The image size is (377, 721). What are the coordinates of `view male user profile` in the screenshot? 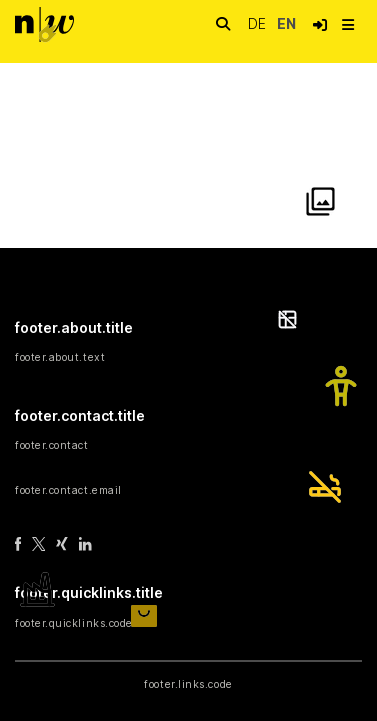 It's located at (341, 387).